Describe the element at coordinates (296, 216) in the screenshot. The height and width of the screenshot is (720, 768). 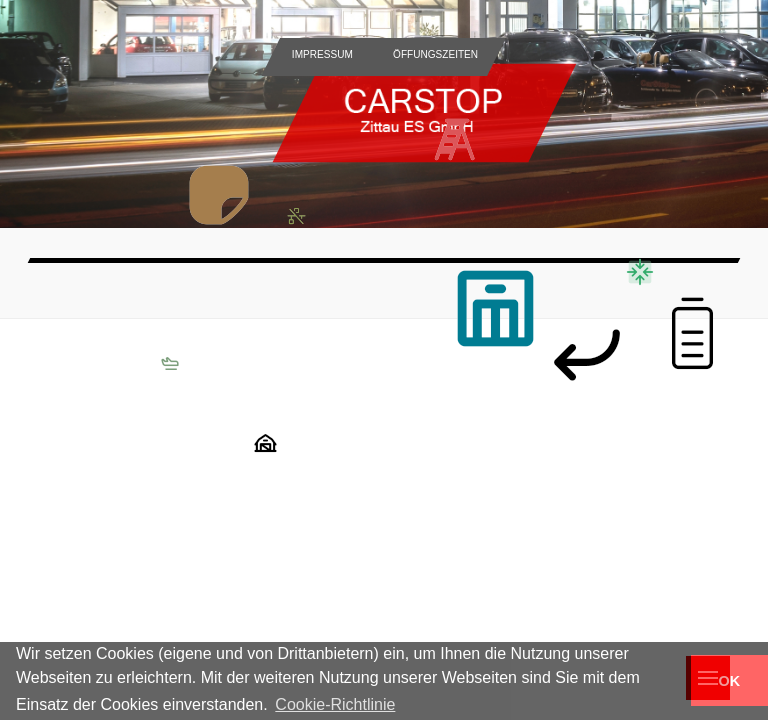
I see `network connection unavailable or disabled` at that location.